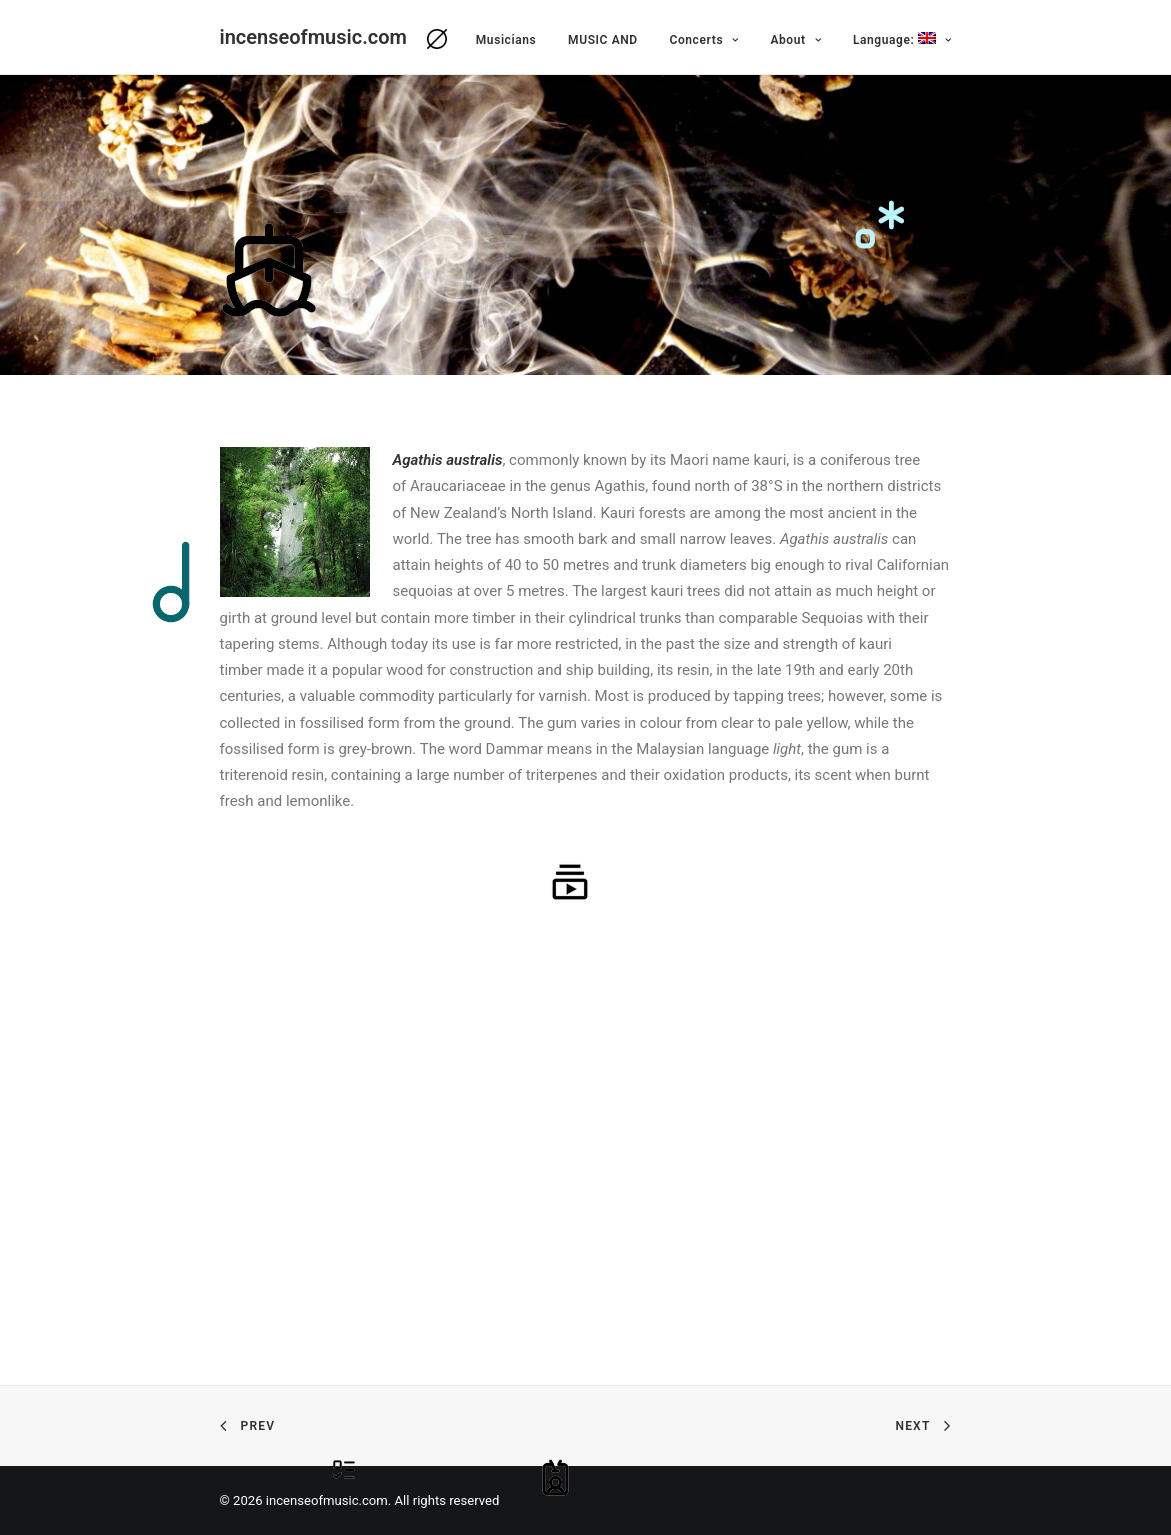  What do you see at coordinates (879, 224) in the screenshot?
I see `access regular expression search options` at bounding box center [879, 224].